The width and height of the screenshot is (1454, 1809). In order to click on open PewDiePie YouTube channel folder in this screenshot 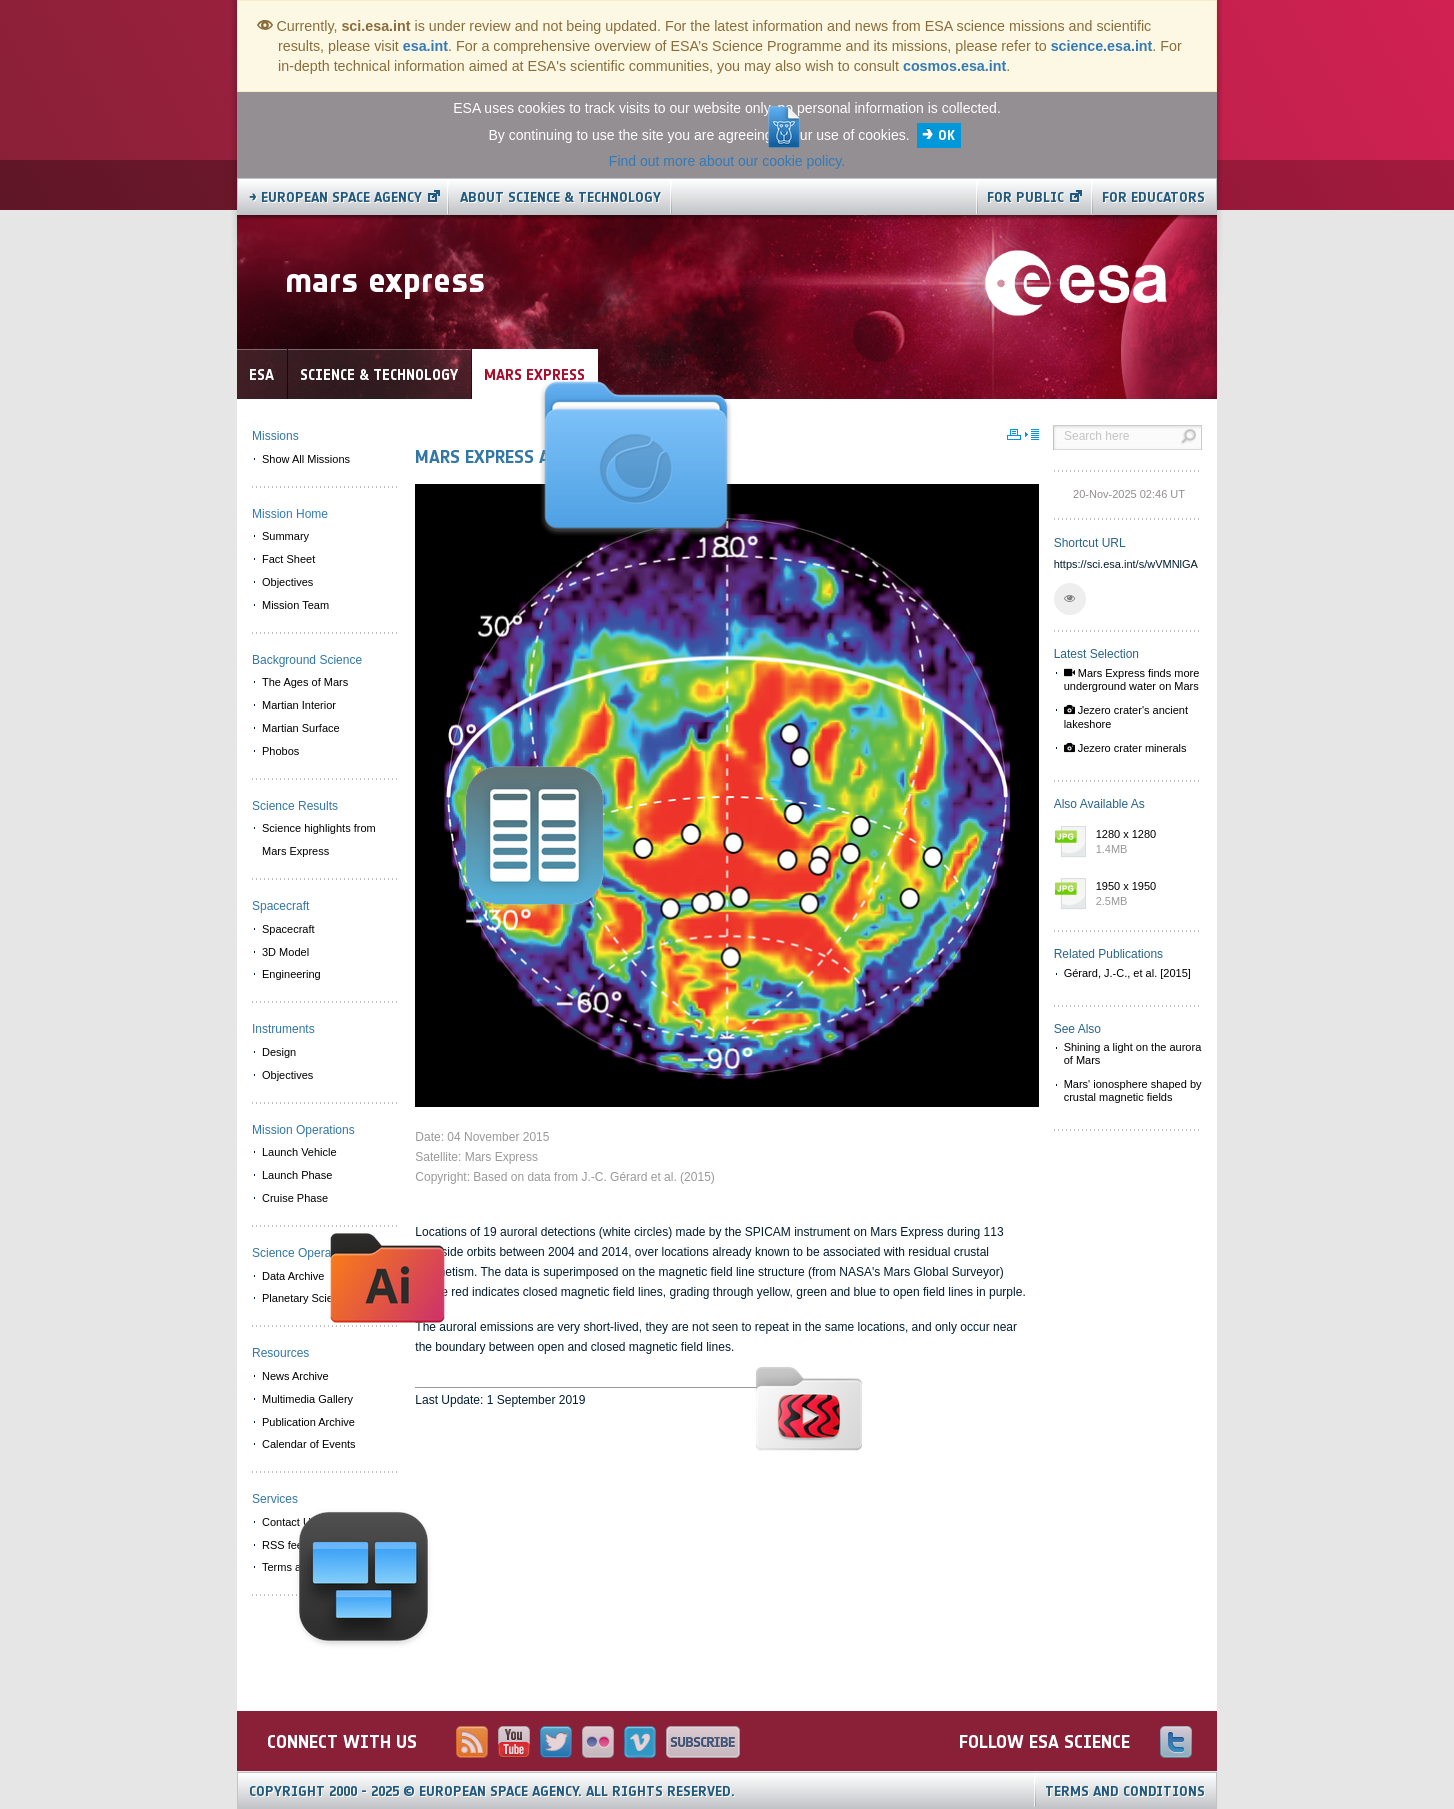, I will do `click(808, 1411)`.